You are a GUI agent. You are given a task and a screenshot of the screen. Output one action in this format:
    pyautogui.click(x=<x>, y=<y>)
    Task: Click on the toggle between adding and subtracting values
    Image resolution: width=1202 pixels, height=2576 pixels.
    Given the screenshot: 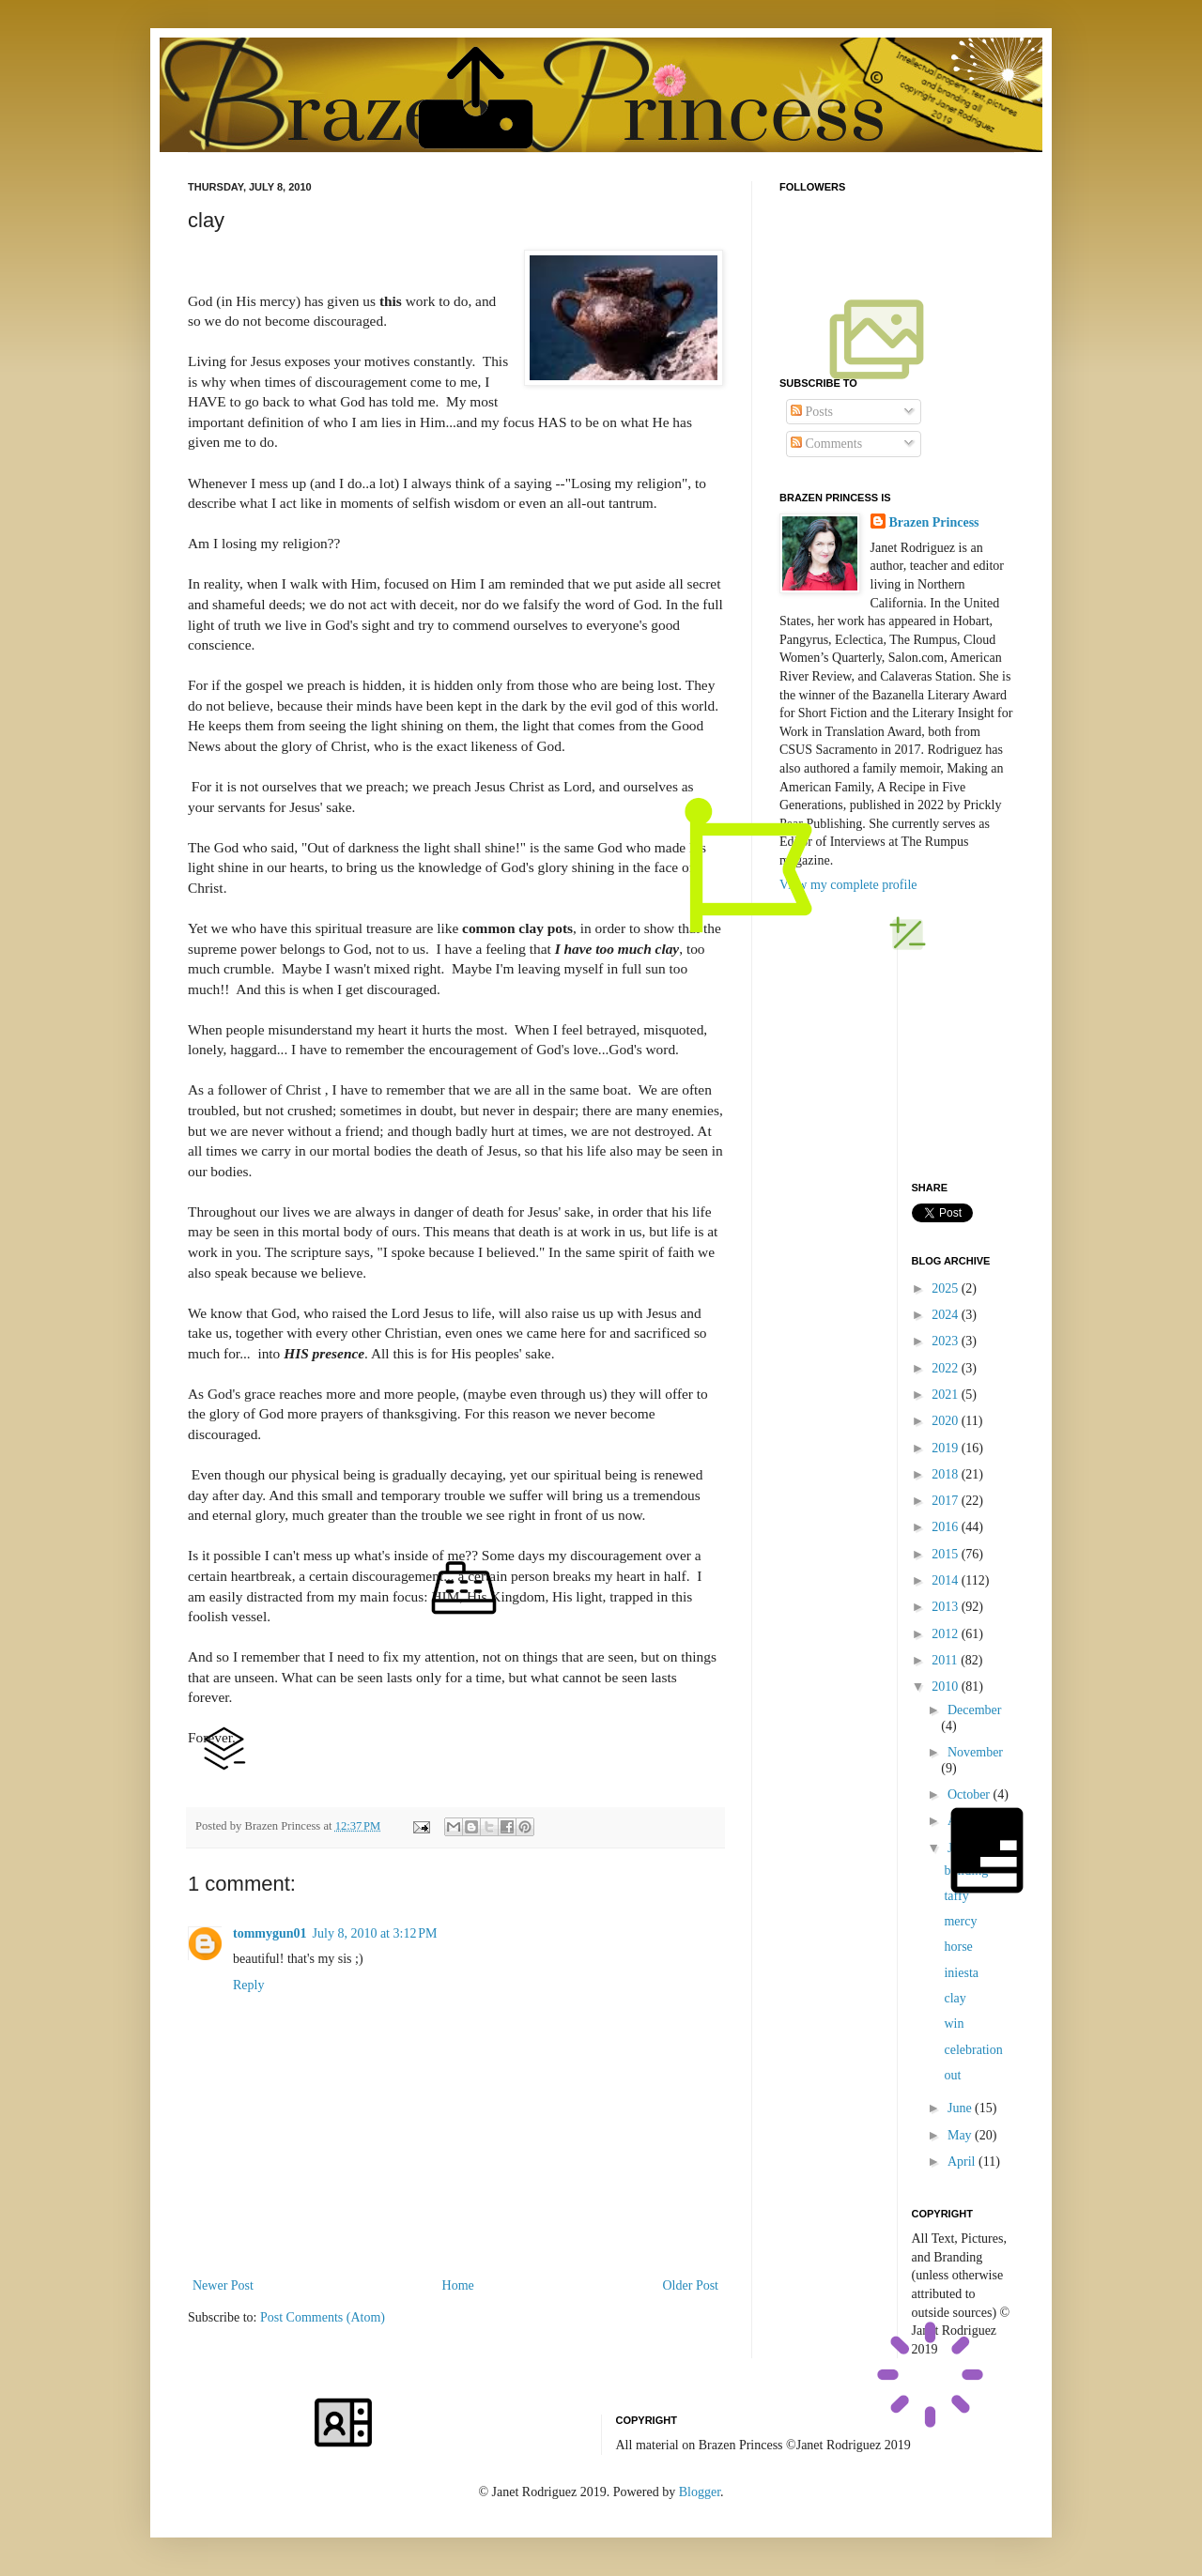 What is the action you would take?
    pyautogui.click(x=907, y=934)
    